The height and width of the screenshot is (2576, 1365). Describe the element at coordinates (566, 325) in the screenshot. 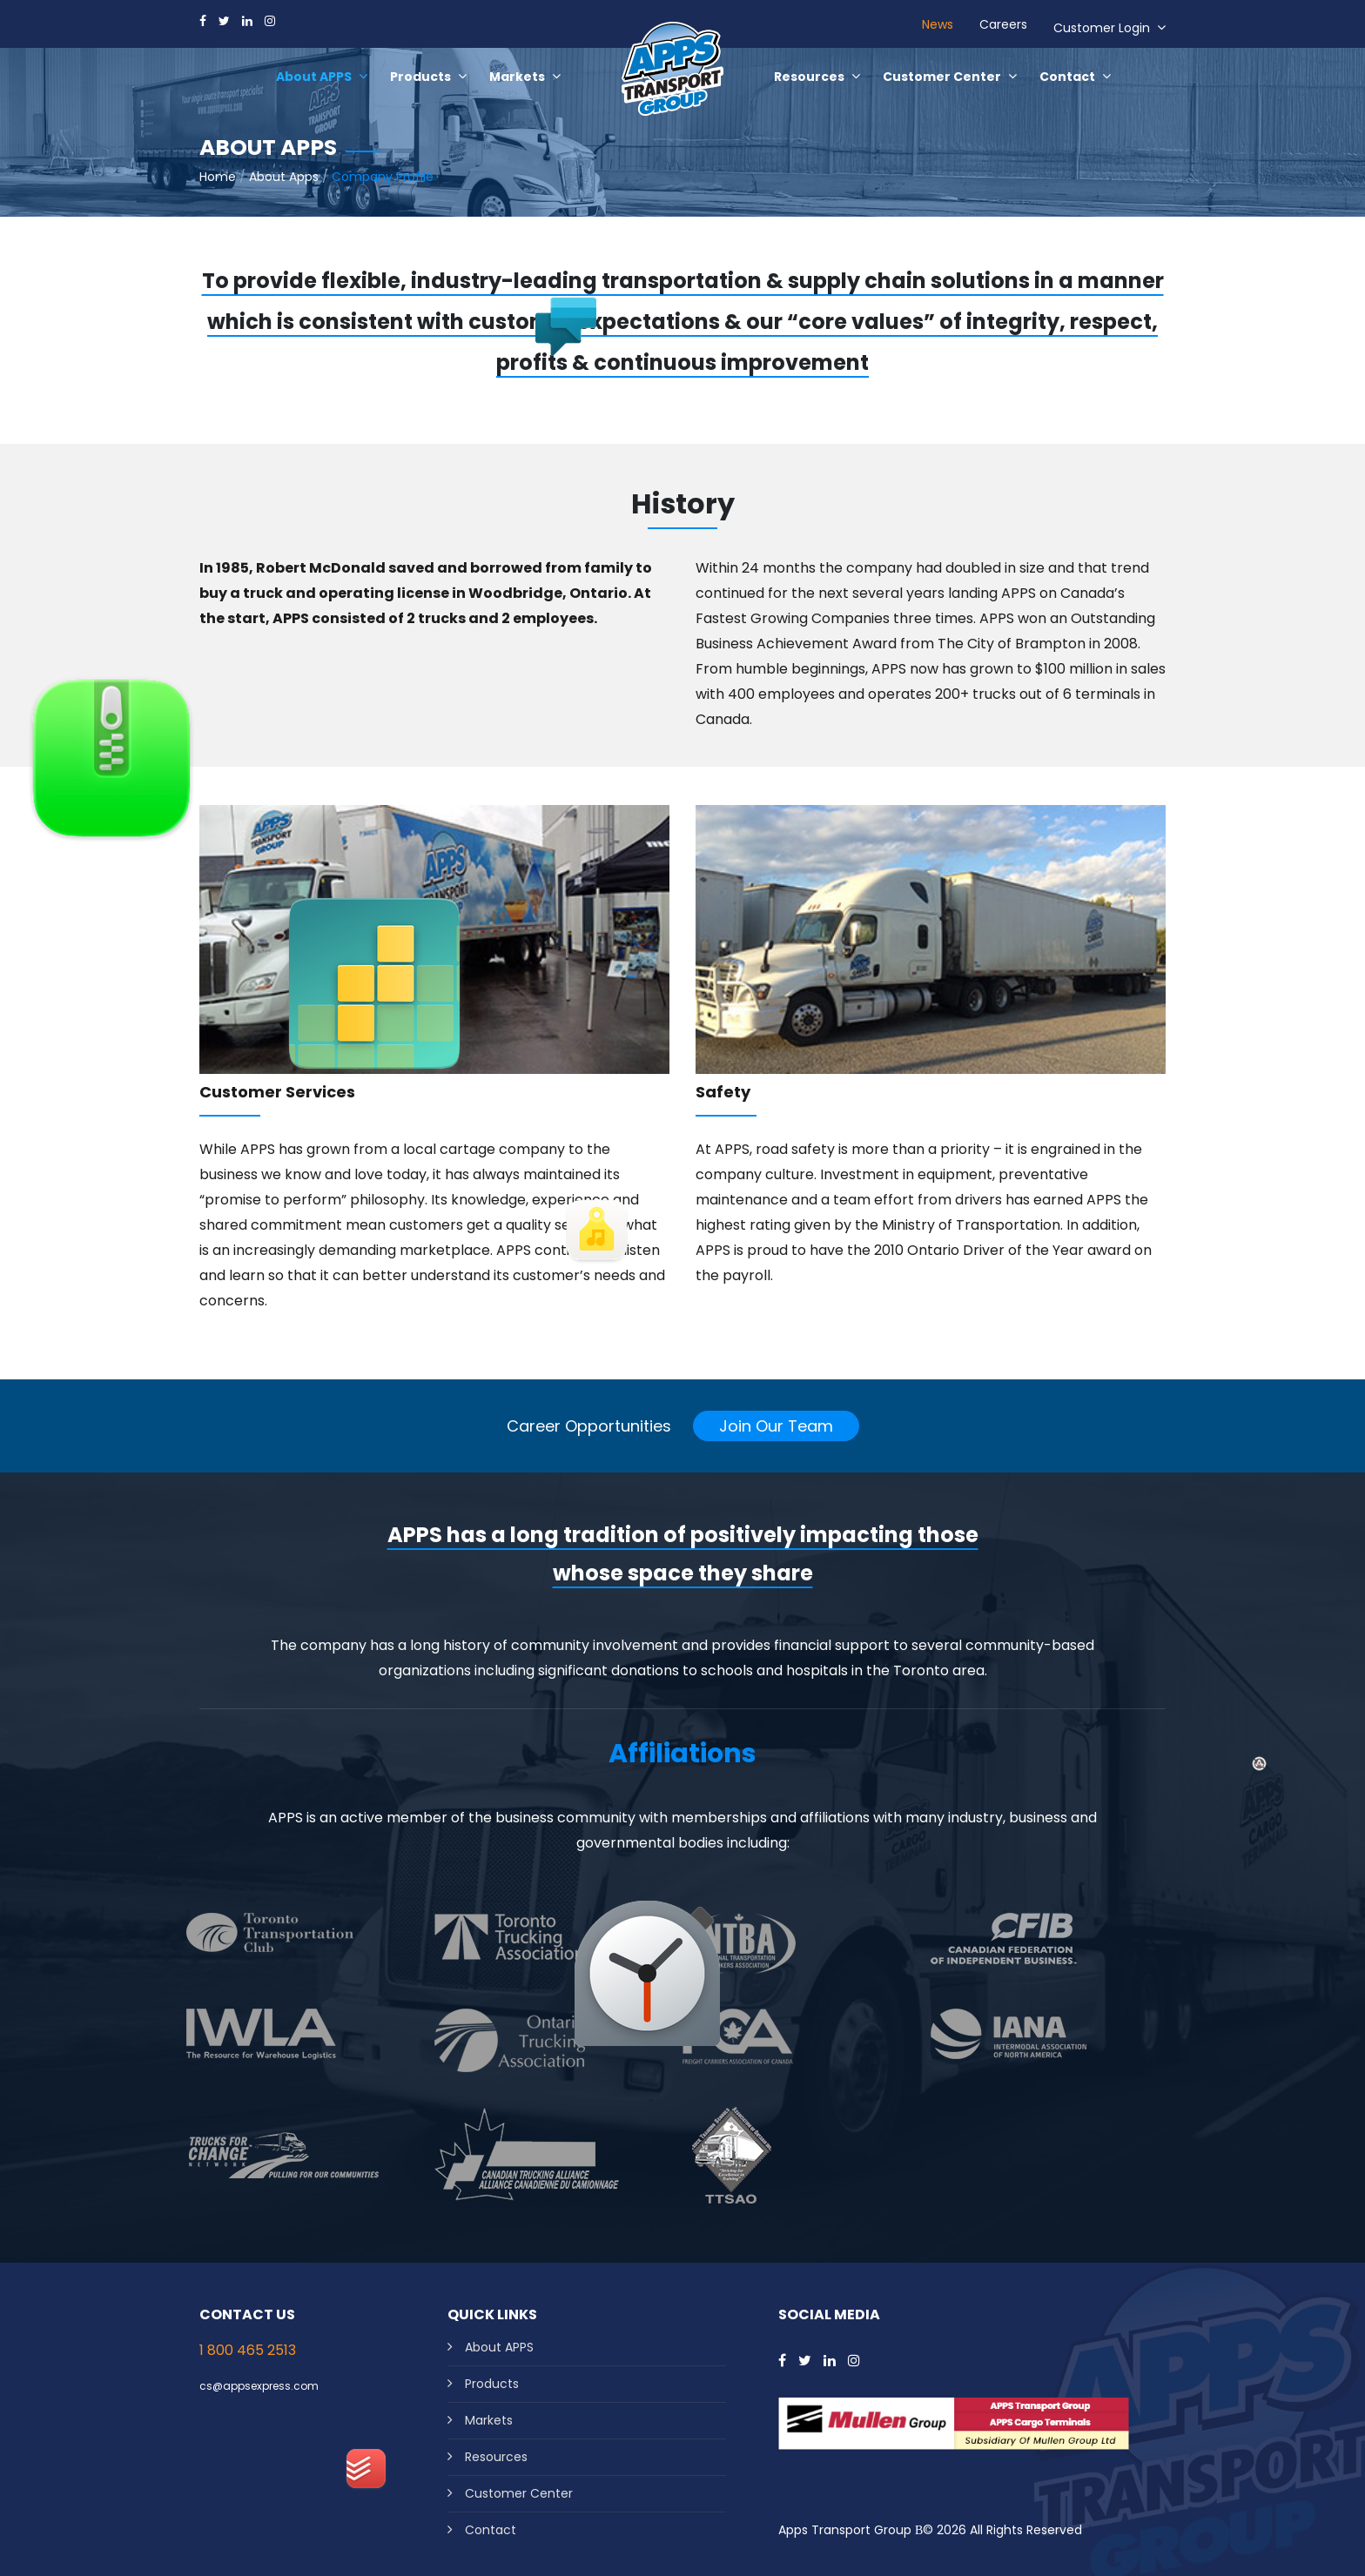

I see `open the virtual agents app` at that location.